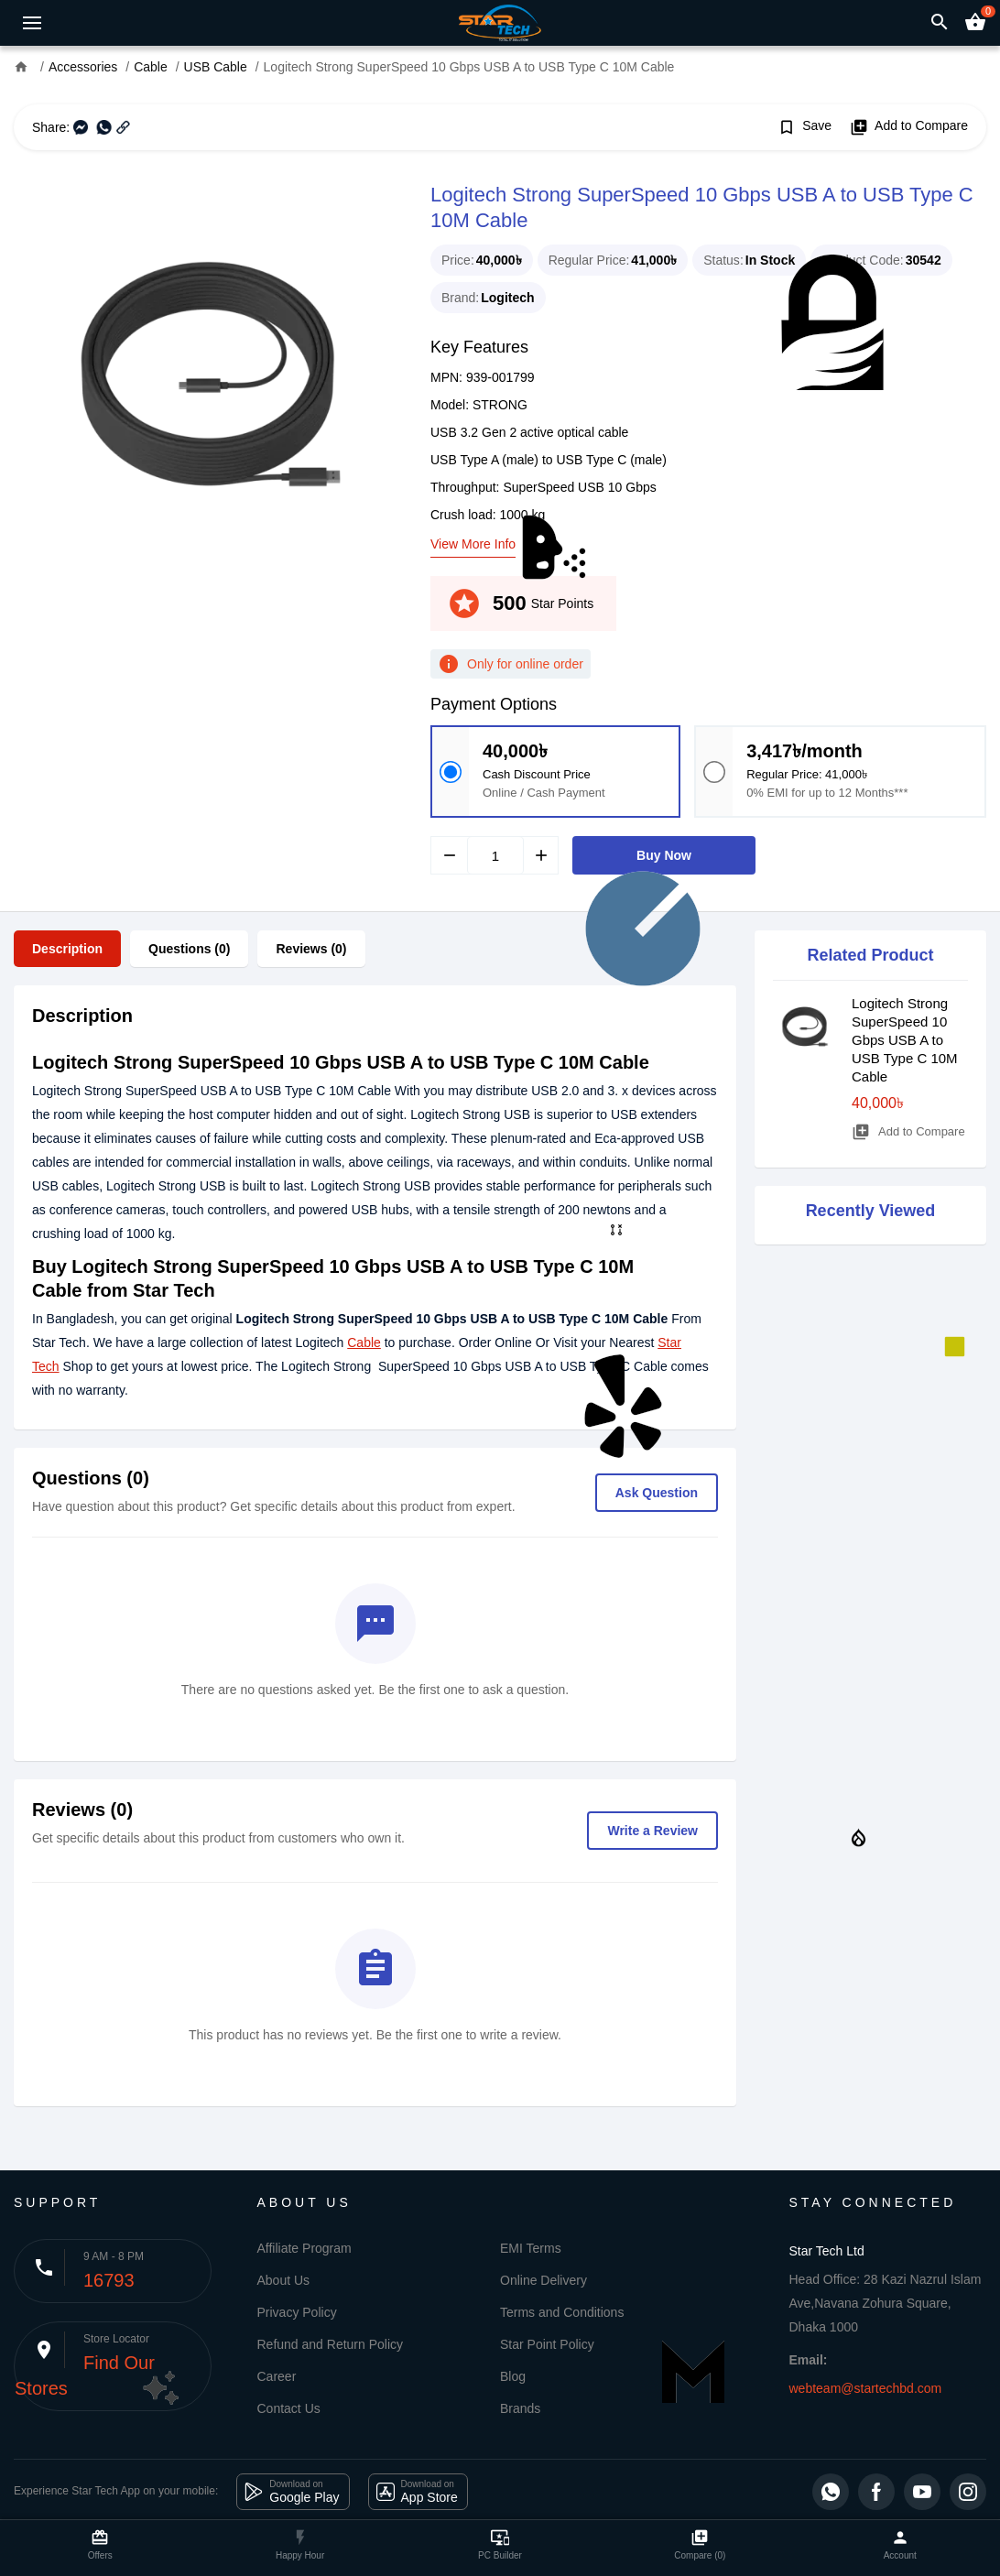 The height and width of the screenshot is (2576, 1000). What do you see at coordinates (693, 2372) in the screenshot?
I see `Monster Energy brand logo` at bounding box center [693, 2372].